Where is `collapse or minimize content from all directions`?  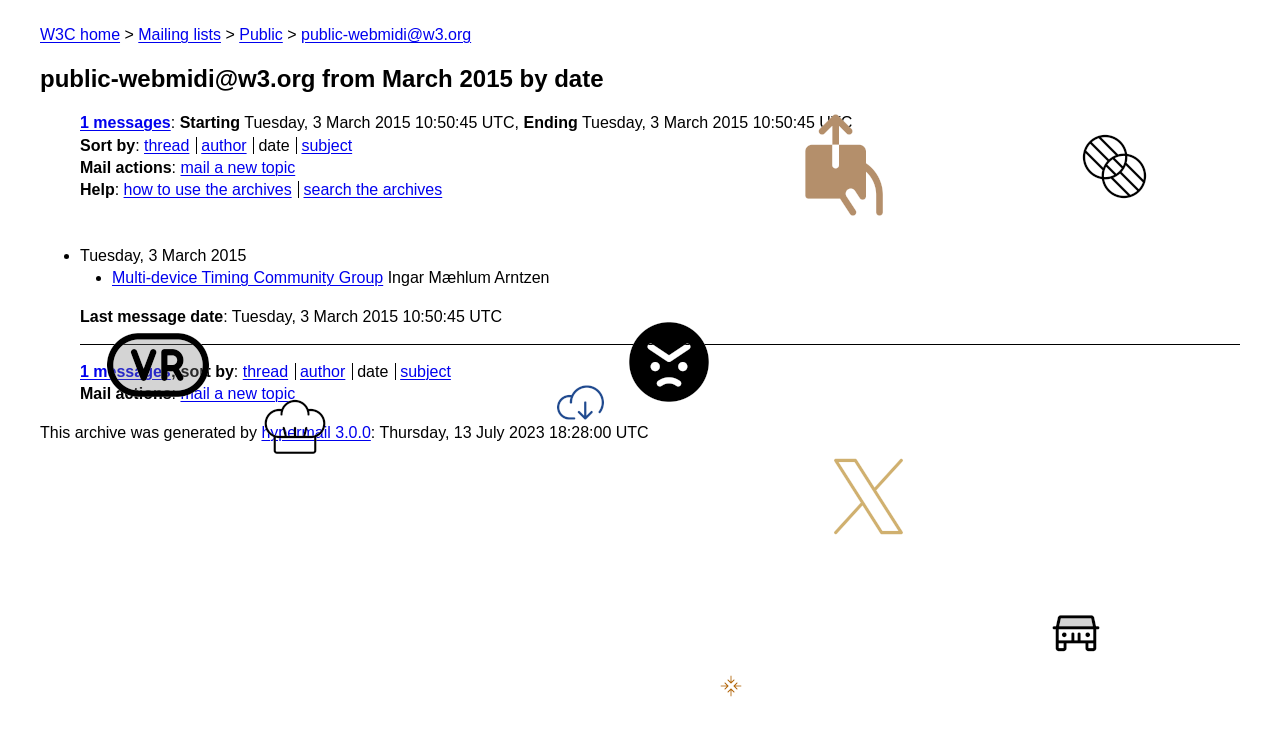 collapse or minimize content from all directions is located at coordinates (731, 686).